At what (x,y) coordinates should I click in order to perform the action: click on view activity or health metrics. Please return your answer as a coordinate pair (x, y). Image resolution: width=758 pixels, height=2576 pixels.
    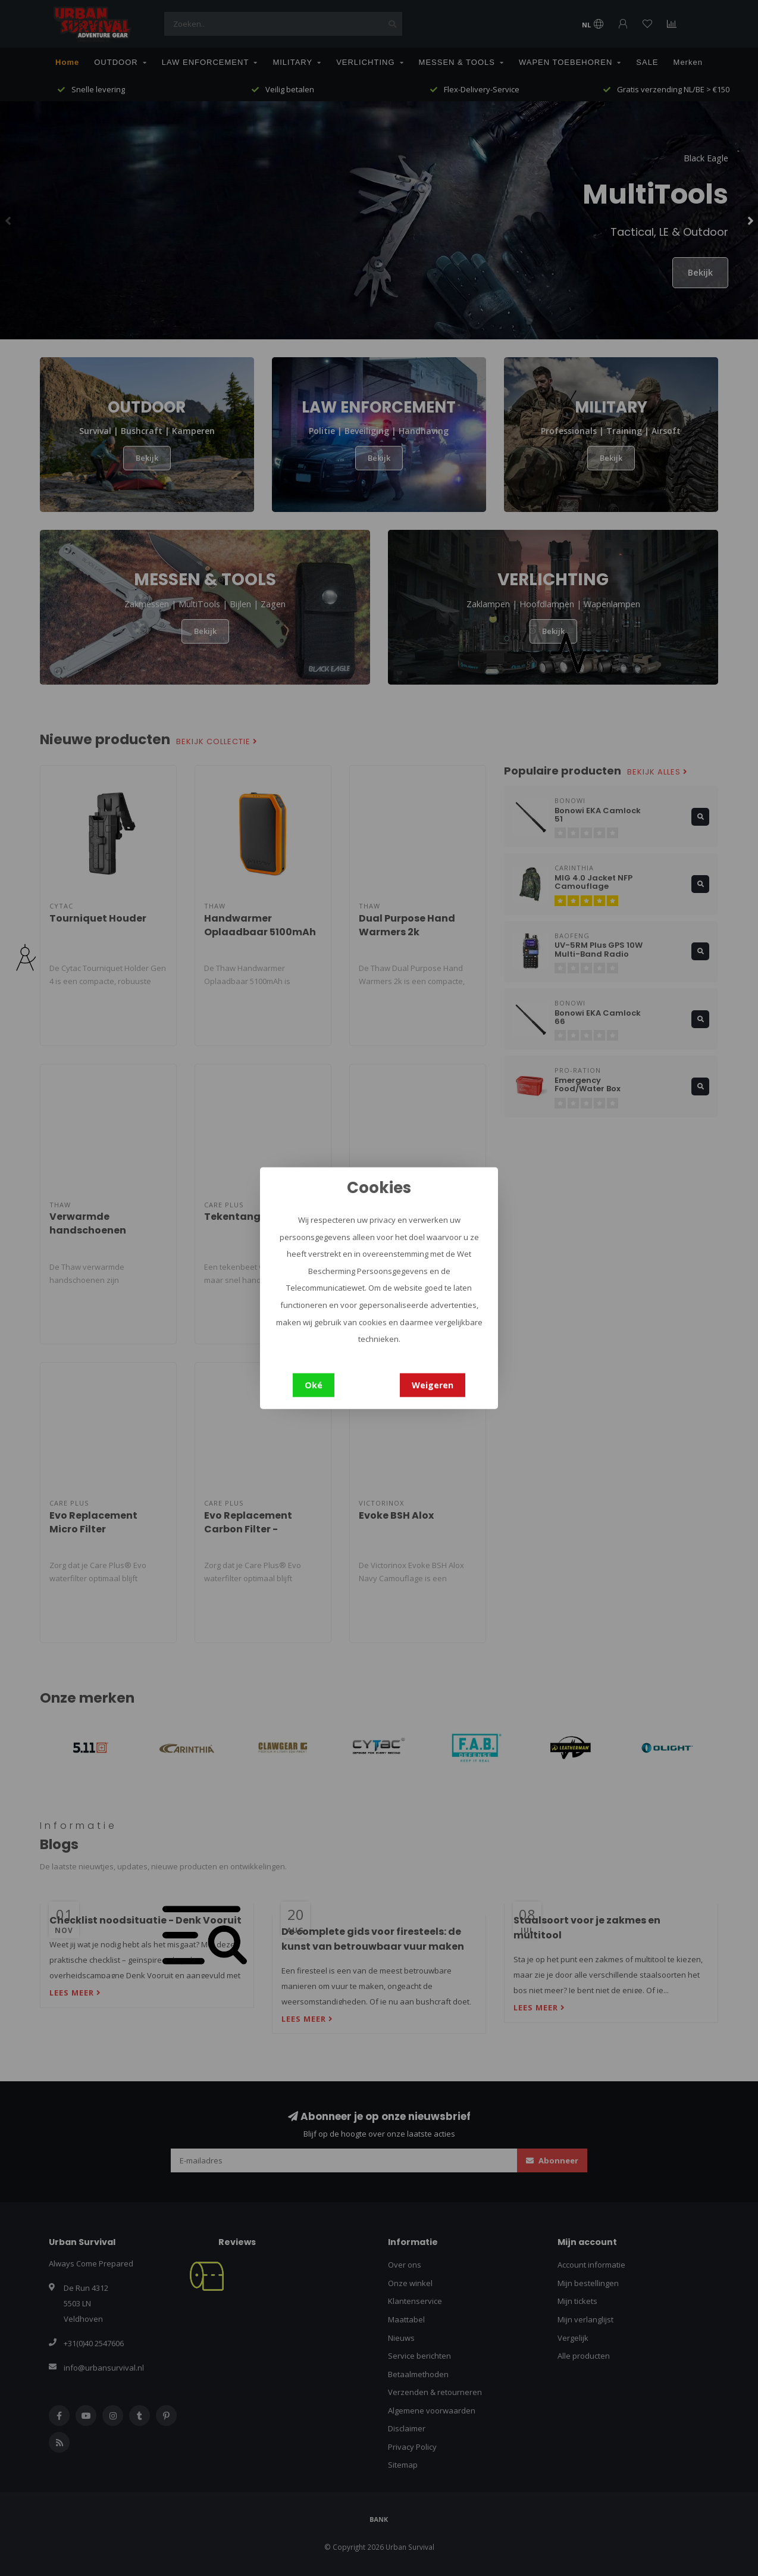
    Looking at the image, I should click on (572, 652).